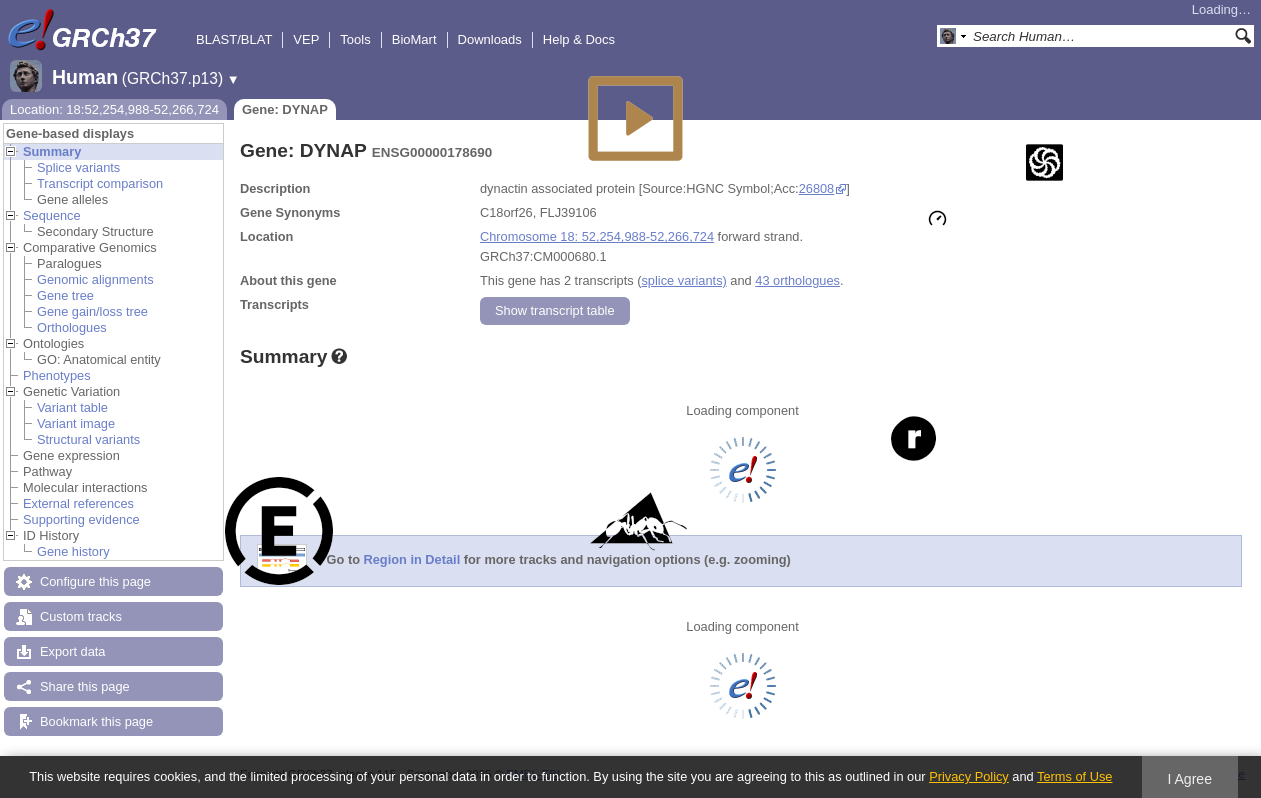 The image size is (1261, 798). What do you see at coordinates (1044, 162) in the screenshot?
I see `visit codewars coding challenge platform` at bounding box center [1044, 162].